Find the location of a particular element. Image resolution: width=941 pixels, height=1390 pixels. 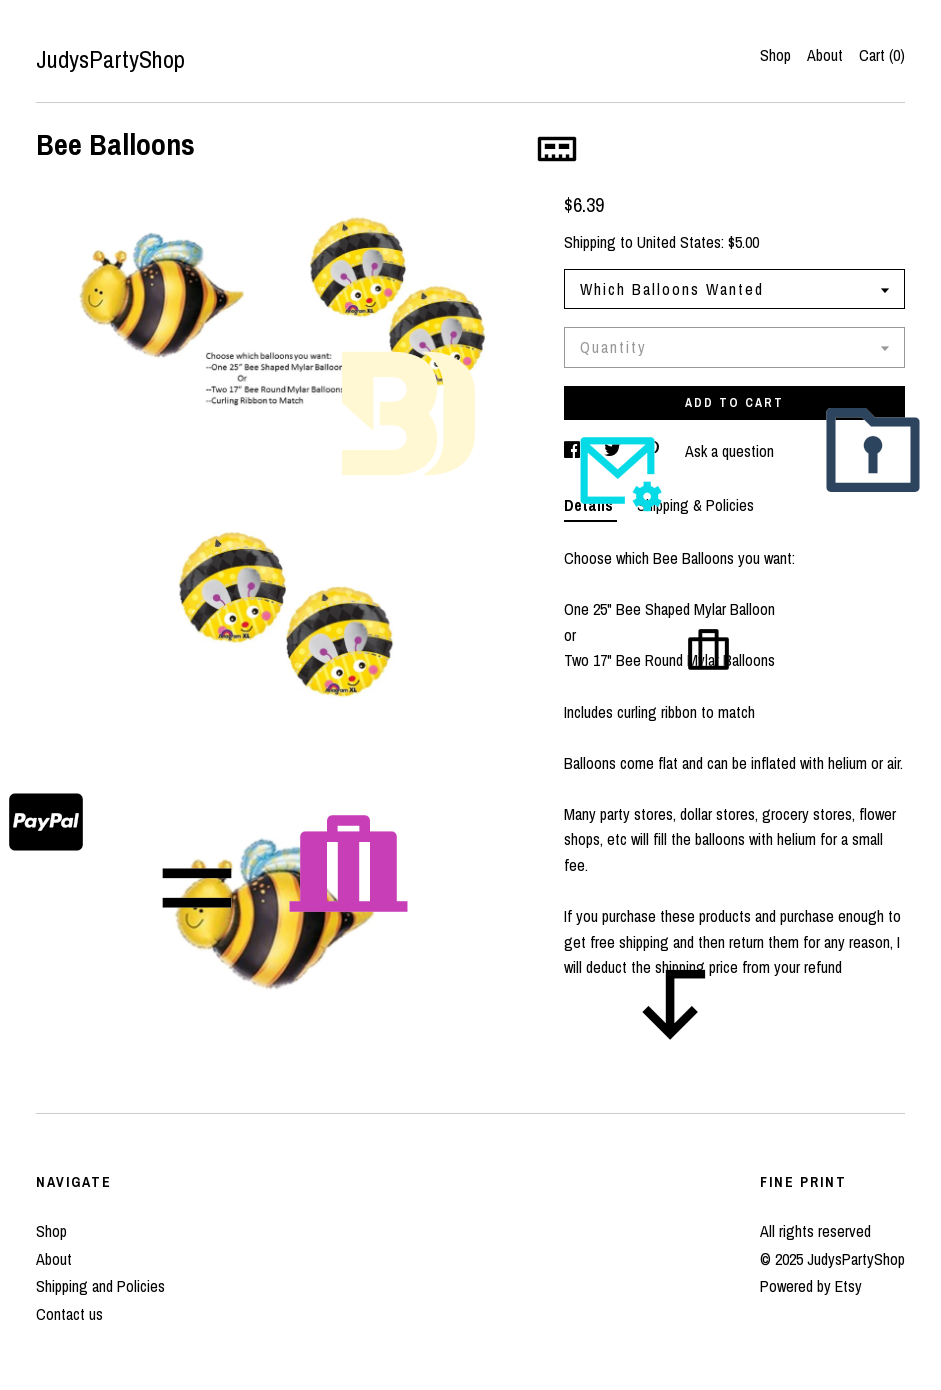

access work or business documents is located at coordinates (708, 651).